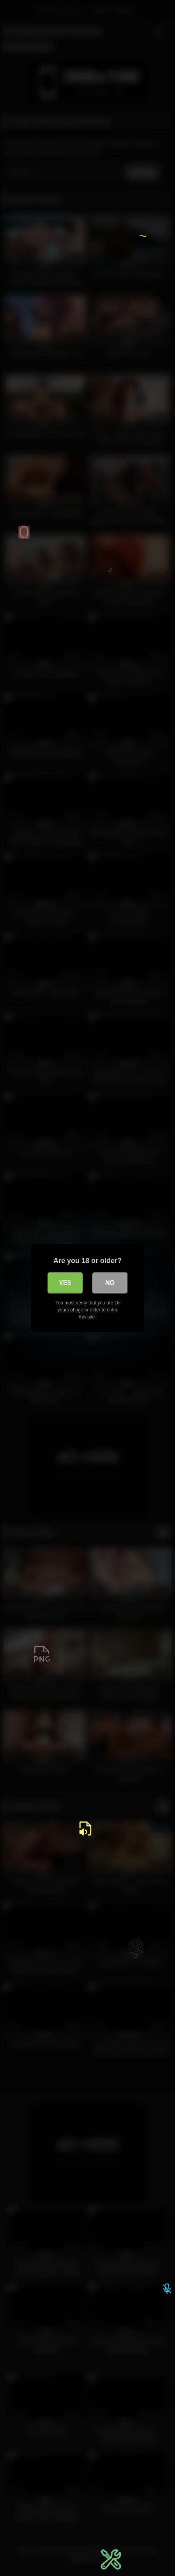 This screenshot has width=175, height=2576. Describe the element at coordinates (85, 1828) in the screenshot. I see `open an audio file` at that location.